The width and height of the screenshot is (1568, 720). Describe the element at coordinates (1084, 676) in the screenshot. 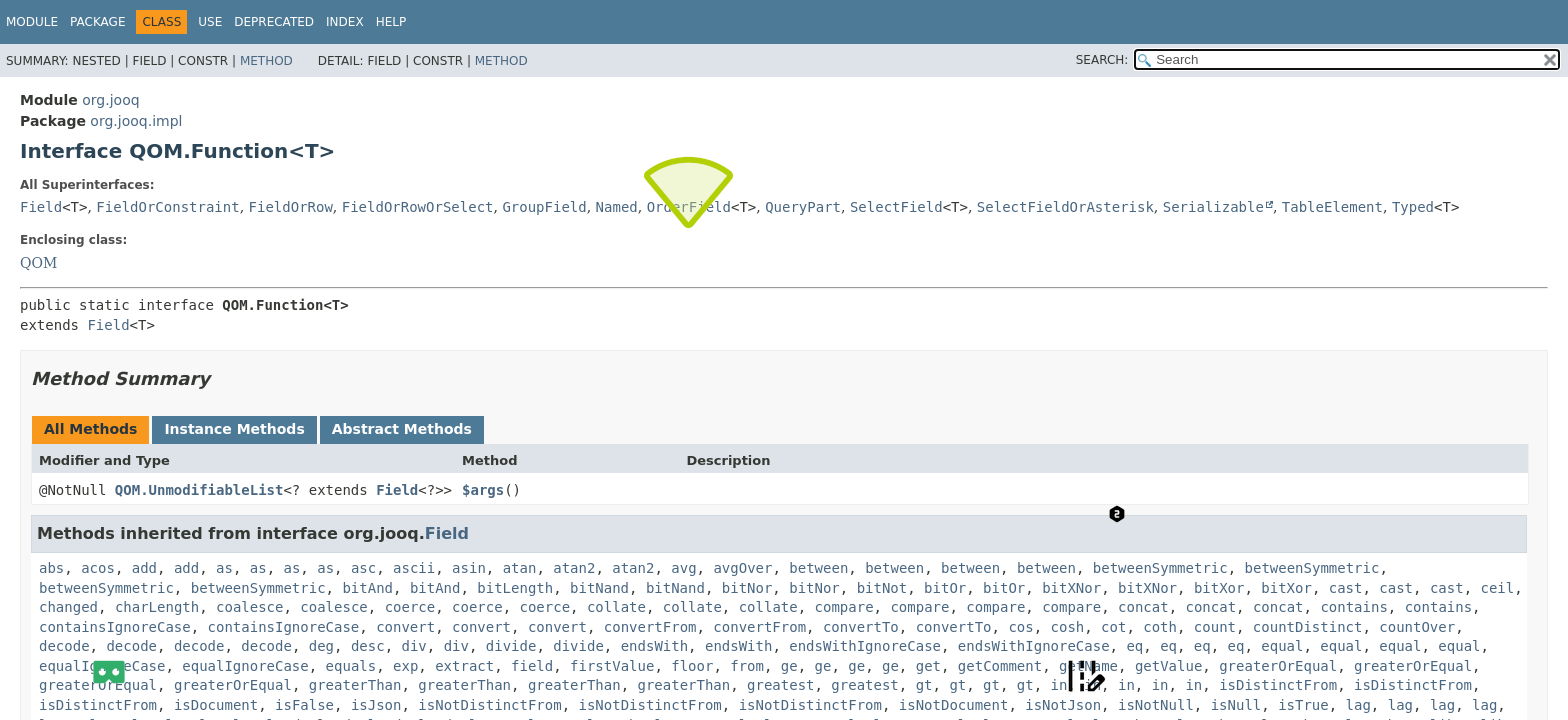

I see `edit road or route details` at that location.